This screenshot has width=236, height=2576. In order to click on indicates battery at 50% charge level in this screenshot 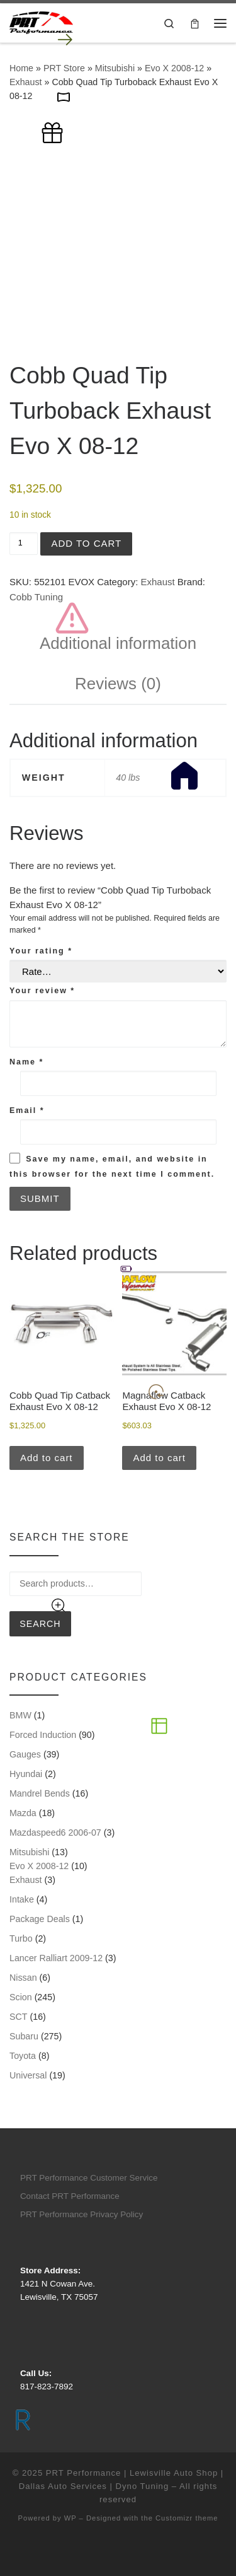, I will do `click(126, 1268)`.